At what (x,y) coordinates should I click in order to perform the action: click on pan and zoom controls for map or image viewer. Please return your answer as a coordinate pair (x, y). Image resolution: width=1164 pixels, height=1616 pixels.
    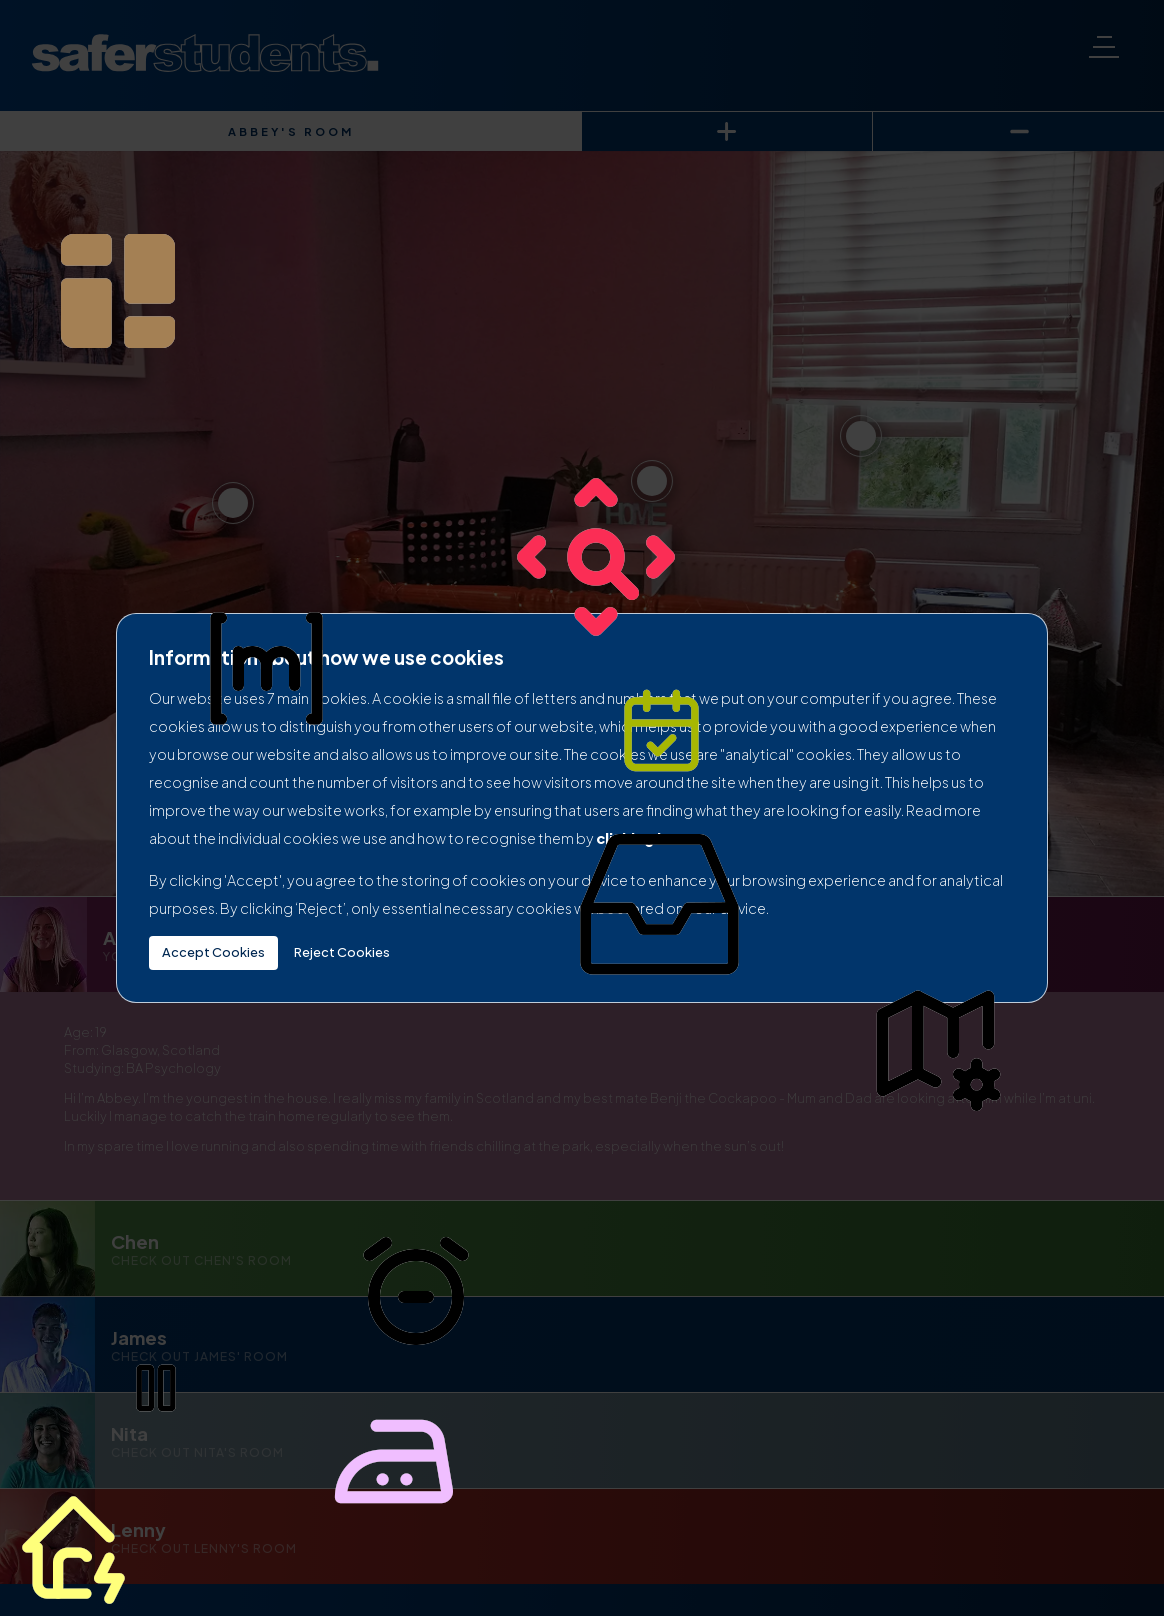
    Looking at the image, I should click on (596, 557).